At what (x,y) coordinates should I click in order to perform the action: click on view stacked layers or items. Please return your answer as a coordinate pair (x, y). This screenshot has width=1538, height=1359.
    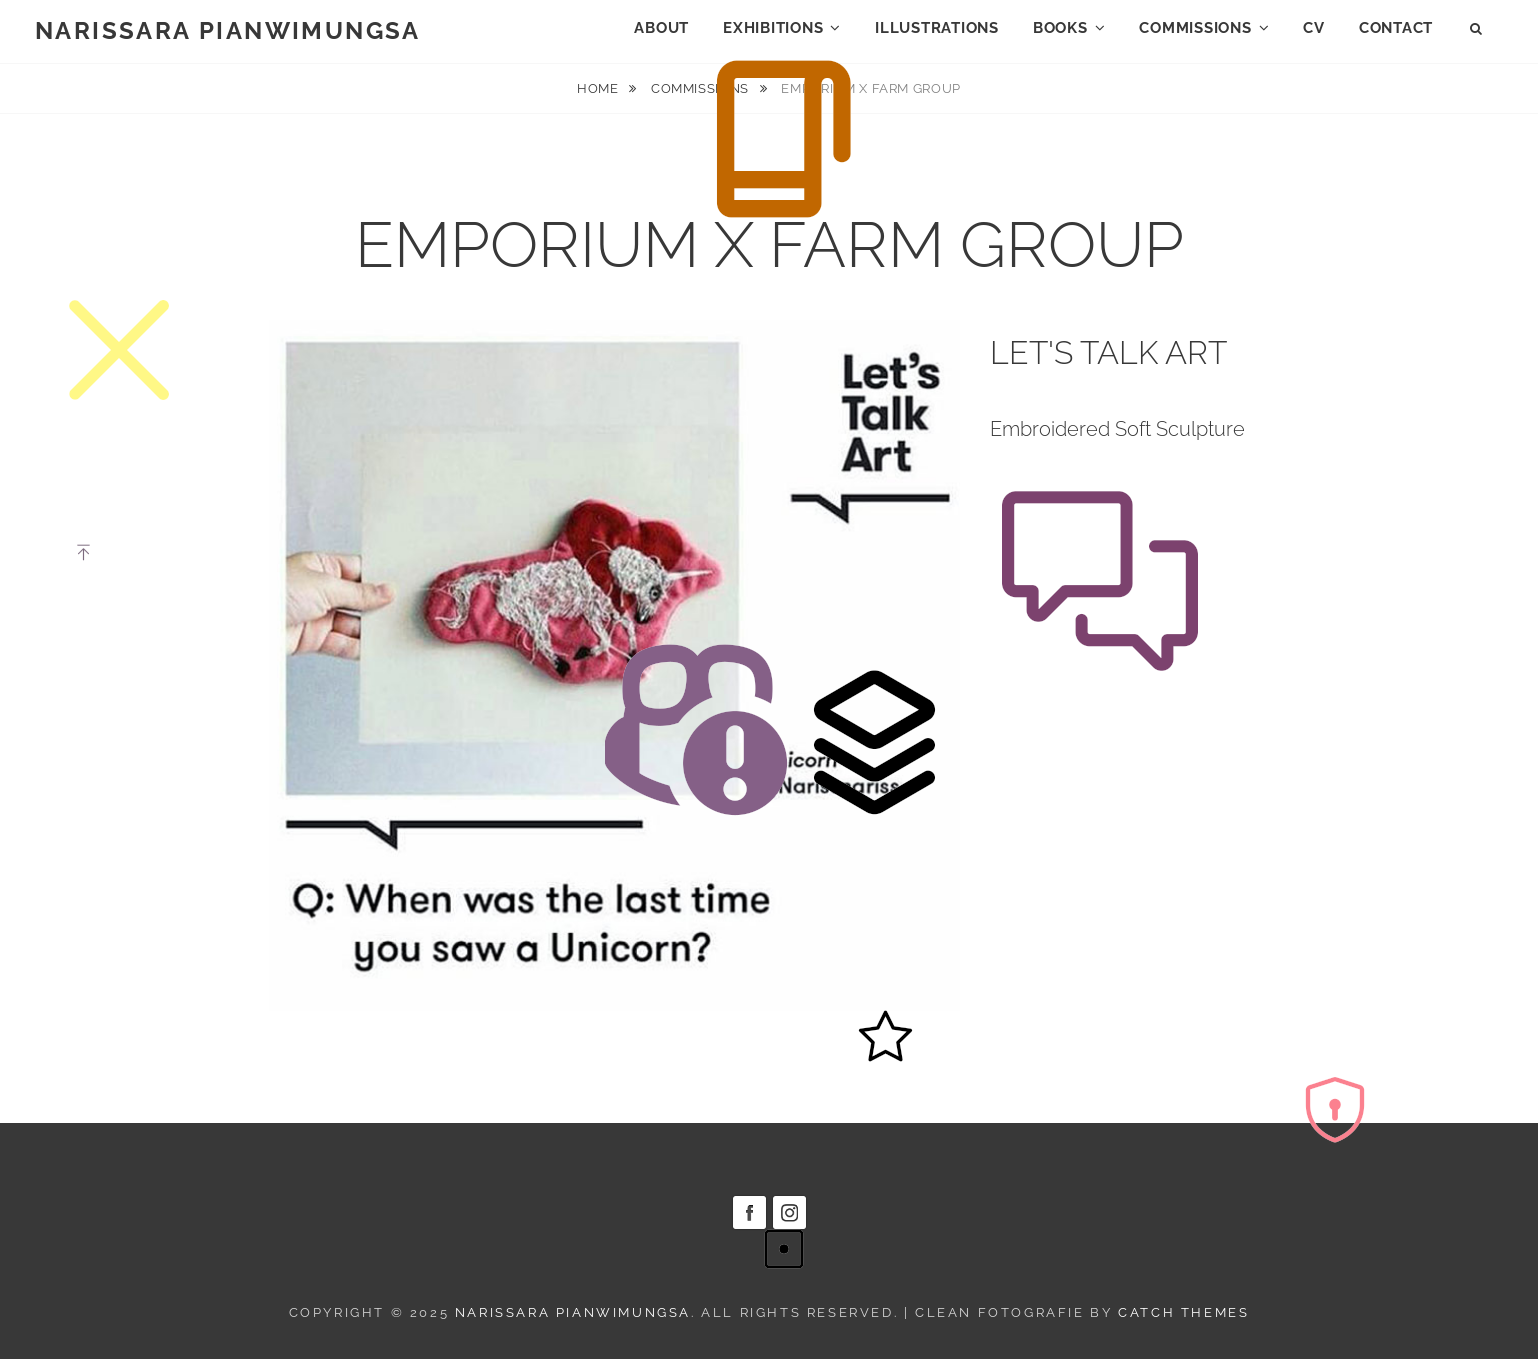
    Looking at the image, I should click on (874, 743).